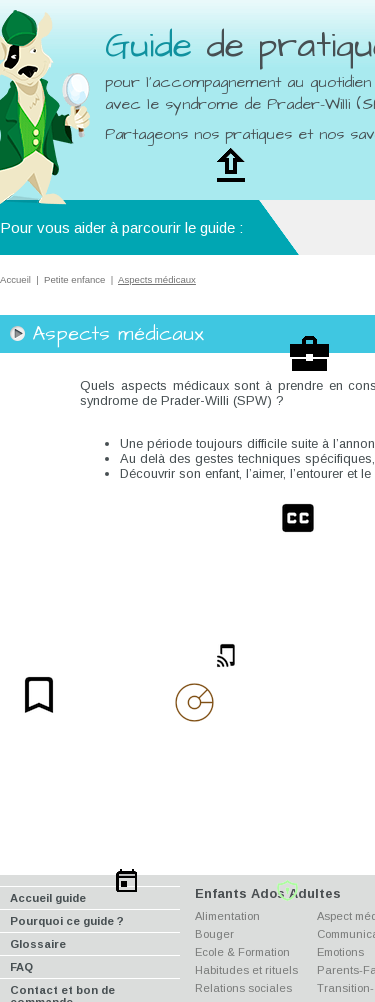 The height and width of the screenshot is (1002, 375). Describe the element at coordinates (298, 518) in the screenshot. I see `toggle closed captions on video` at that location.